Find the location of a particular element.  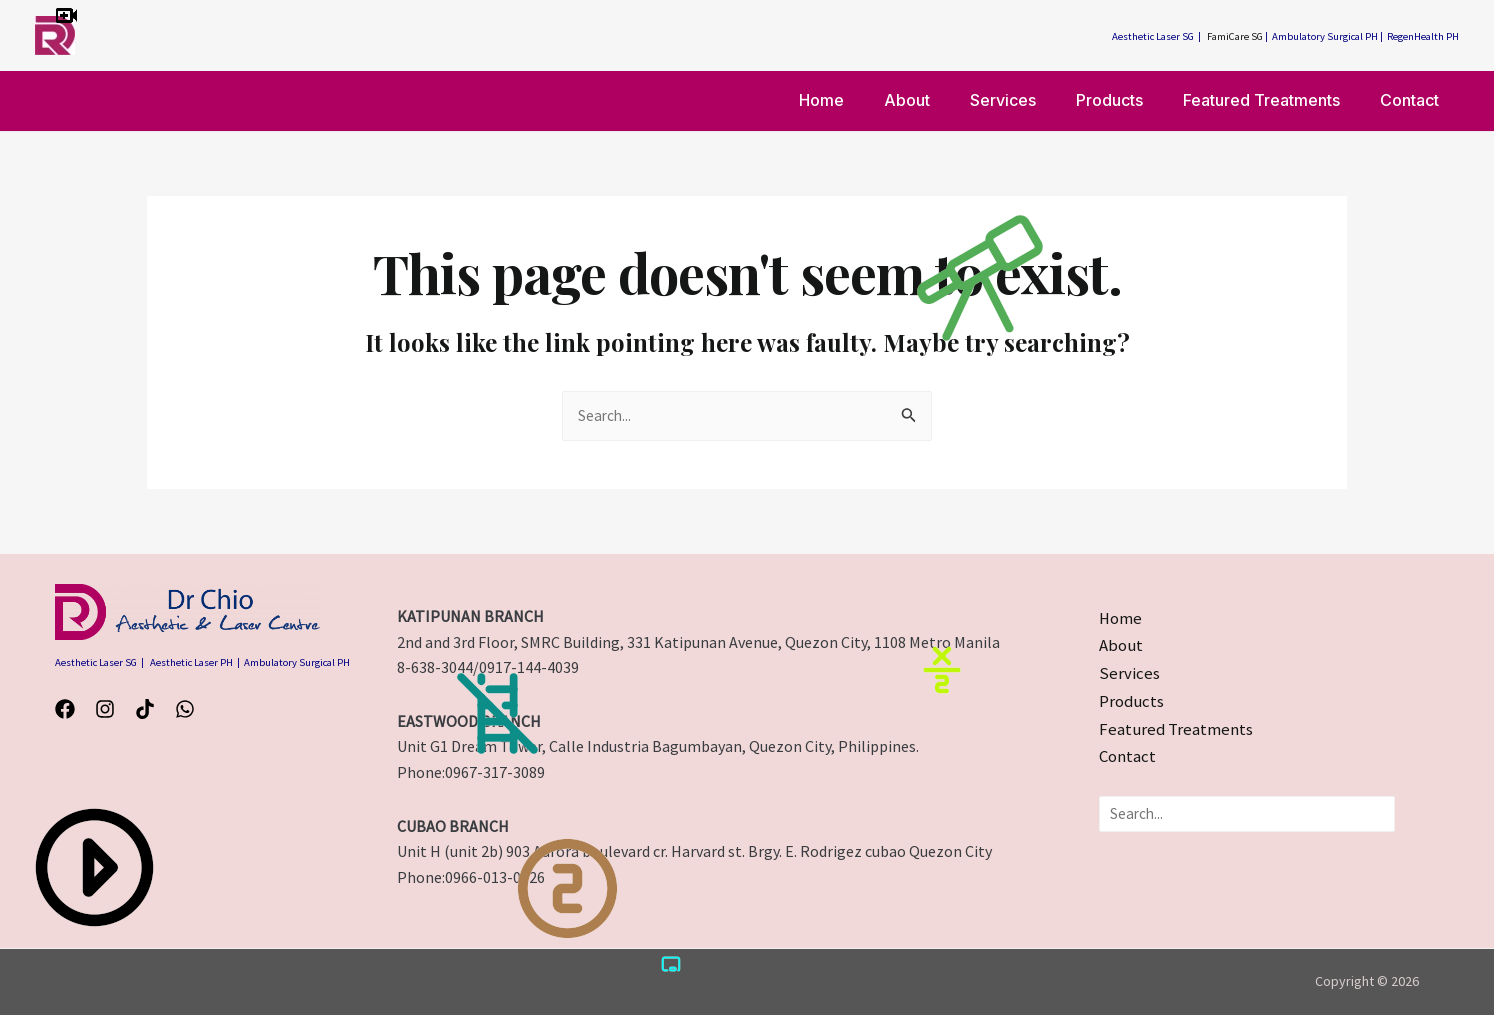

explore or discover new content is located at coordinates (980, 278).